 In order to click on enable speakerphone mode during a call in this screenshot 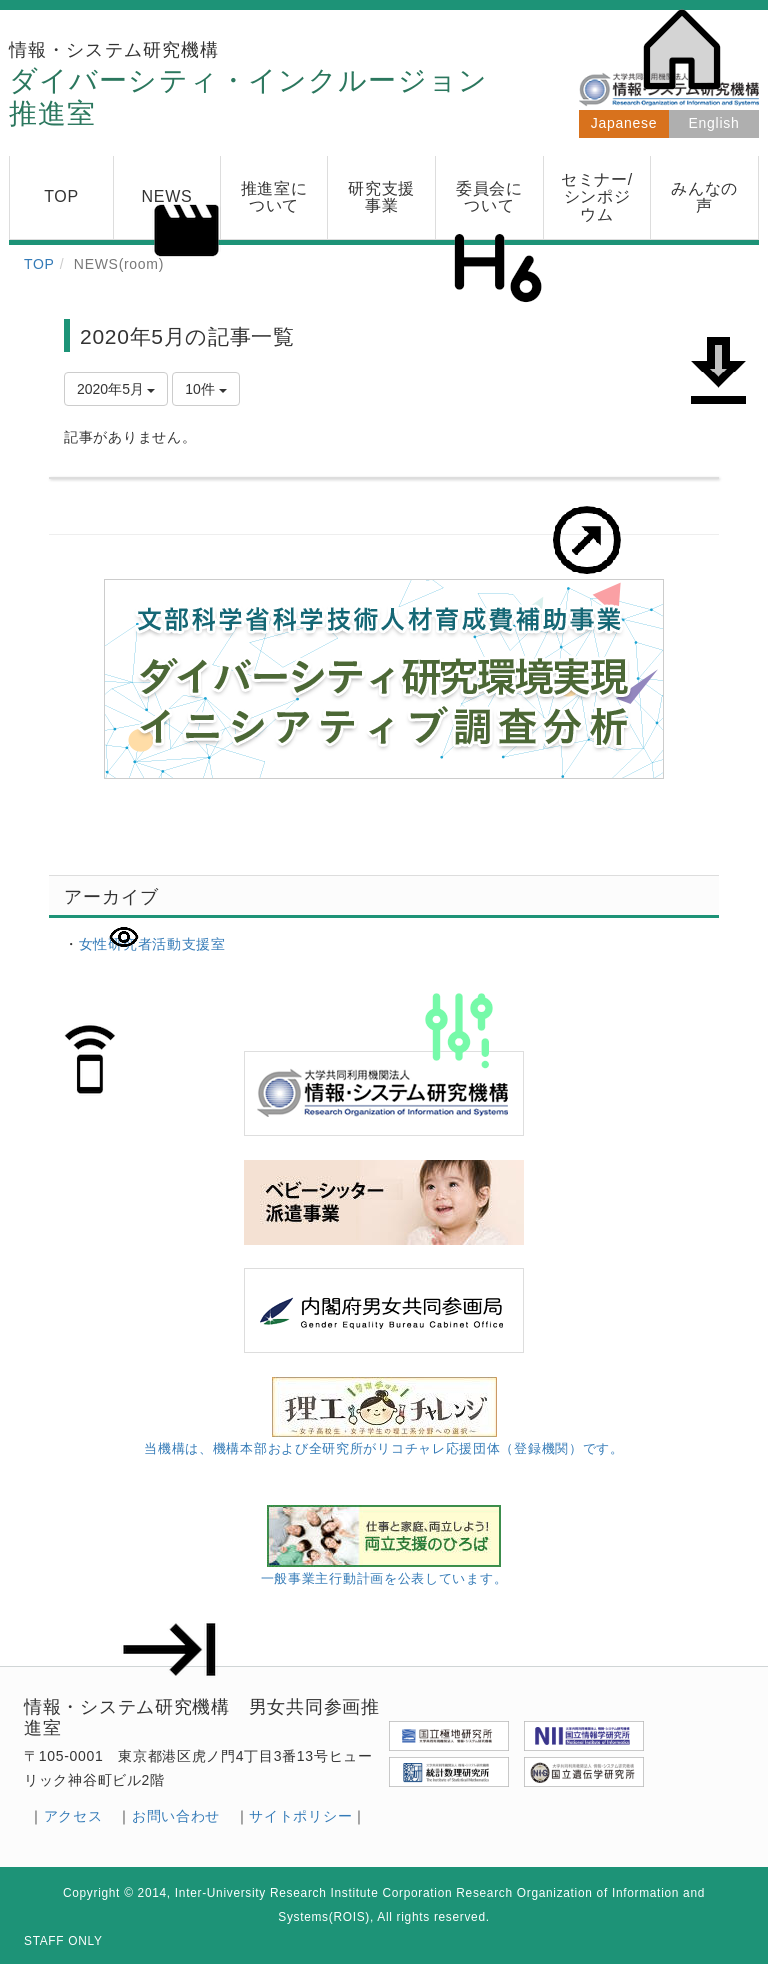, I will do `click(90, 1061)`.